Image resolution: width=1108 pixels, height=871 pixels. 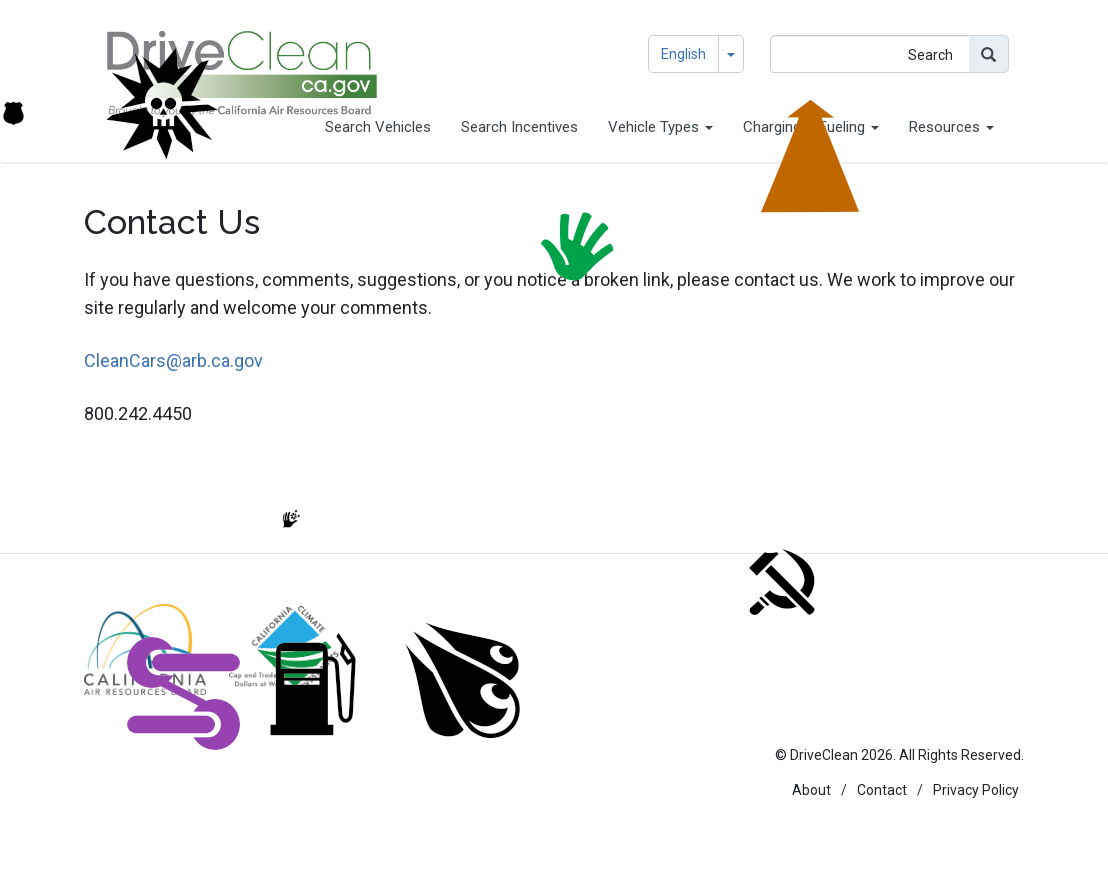 I want to click on view law enforcement or security features, so click(x=13, y=113).